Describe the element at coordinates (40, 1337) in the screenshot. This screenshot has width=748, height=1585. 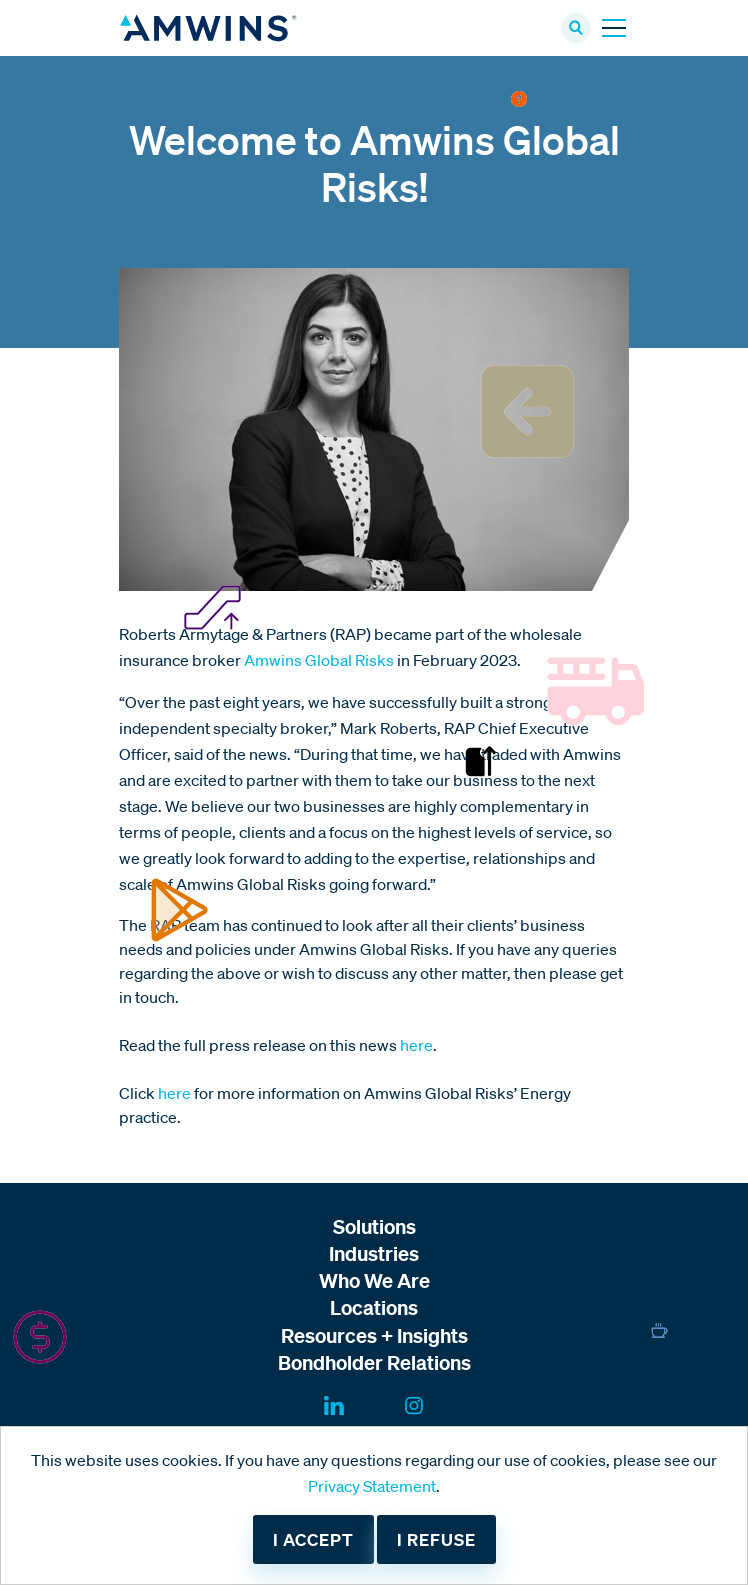
I see `view account balance or financial summary` at that location.